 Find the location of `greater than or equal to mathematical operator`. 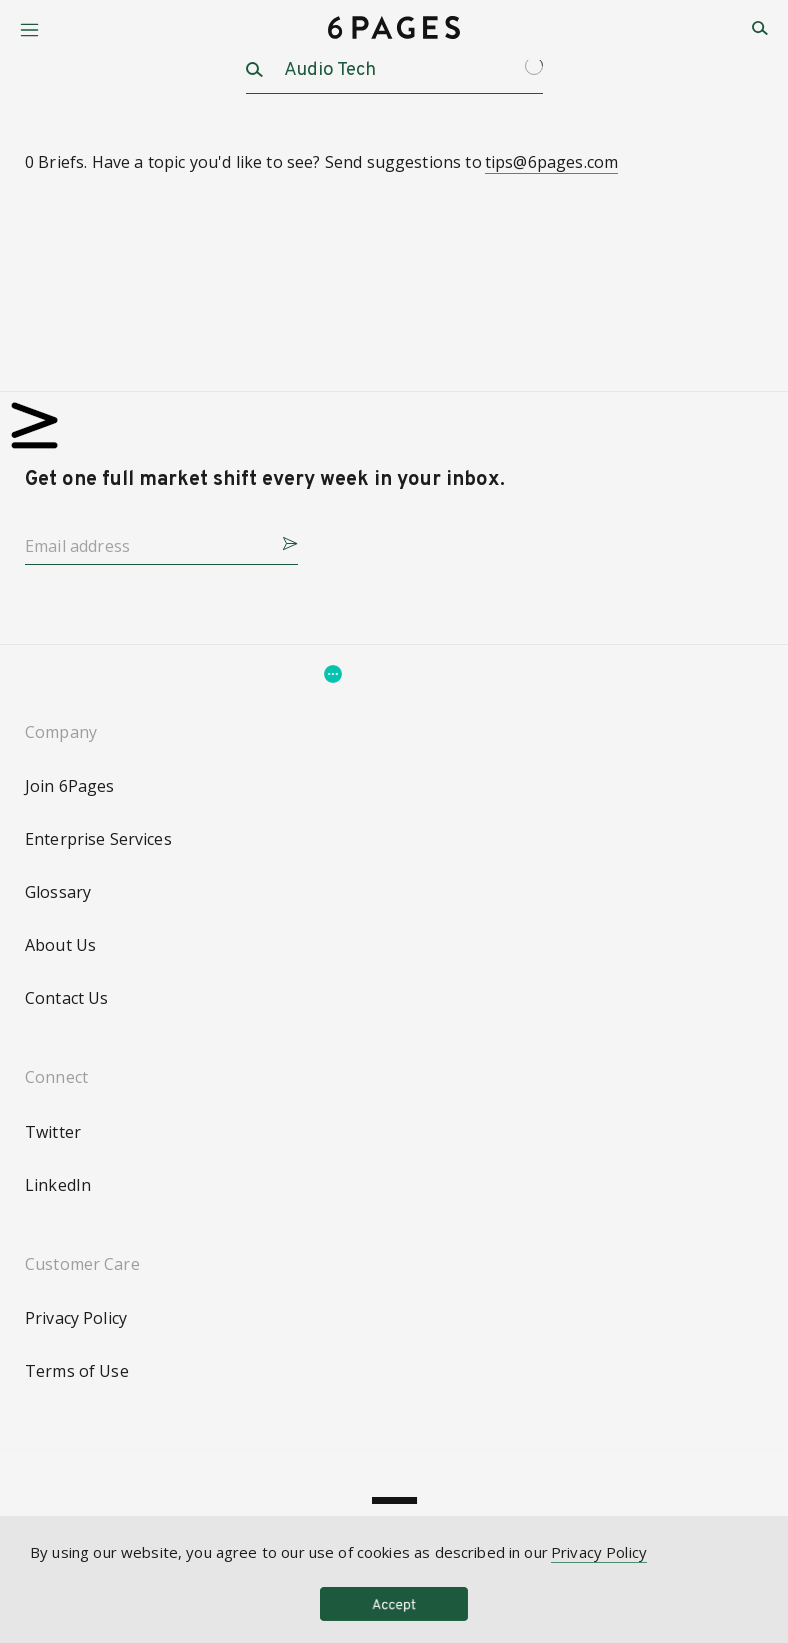

greater than or equal to mathematical operator is located at coordinates (33, 426).